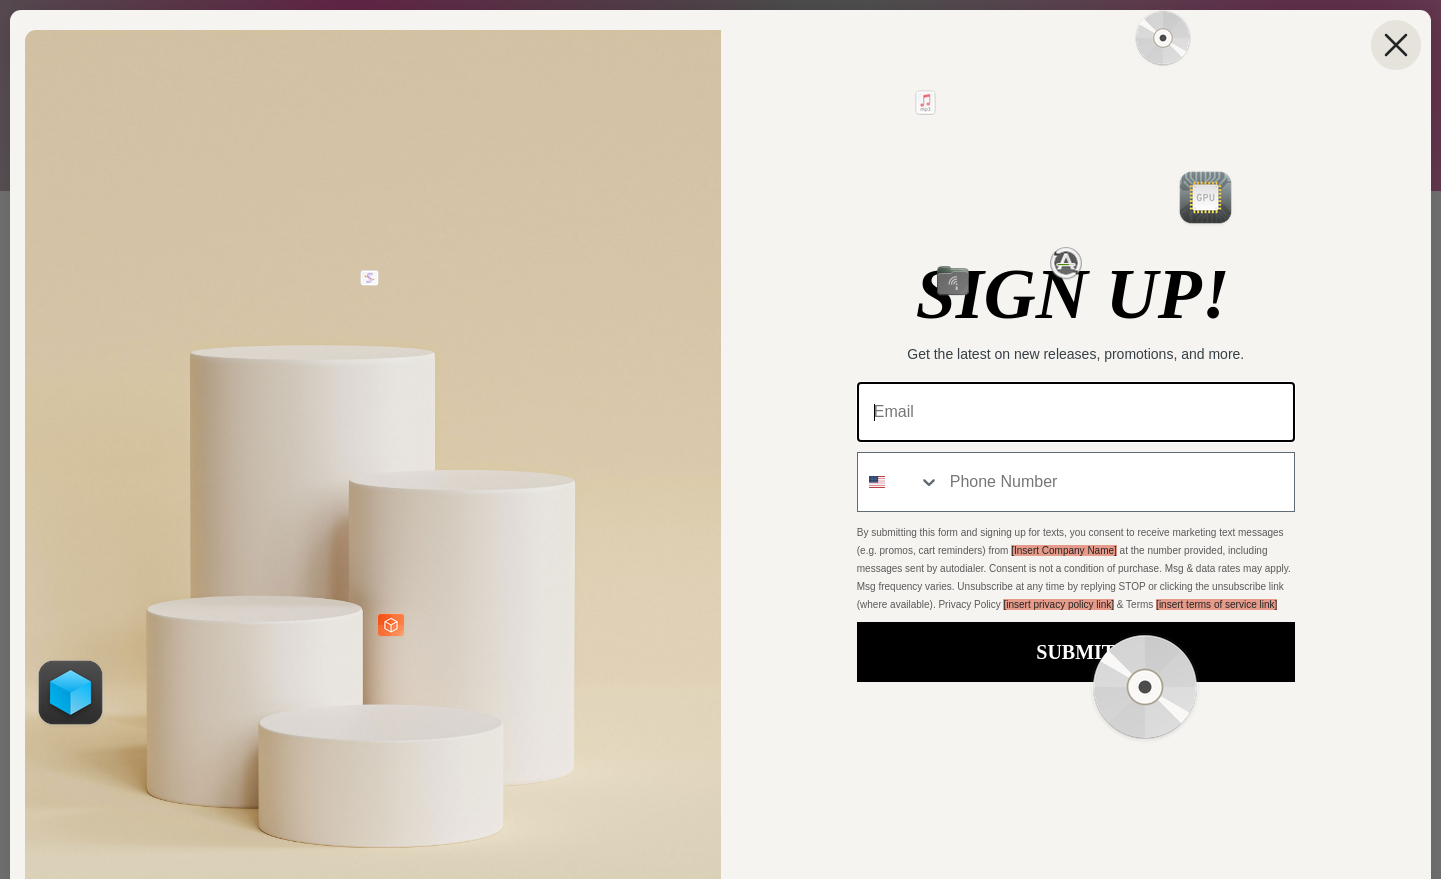 Image resolution: width=1441 pixels, height=879 pixels. What do you see at coordinates (1145, 687) in the screenshot?
I see `access cd/dvd drive or optical media` at bounding box center [1145, 687].